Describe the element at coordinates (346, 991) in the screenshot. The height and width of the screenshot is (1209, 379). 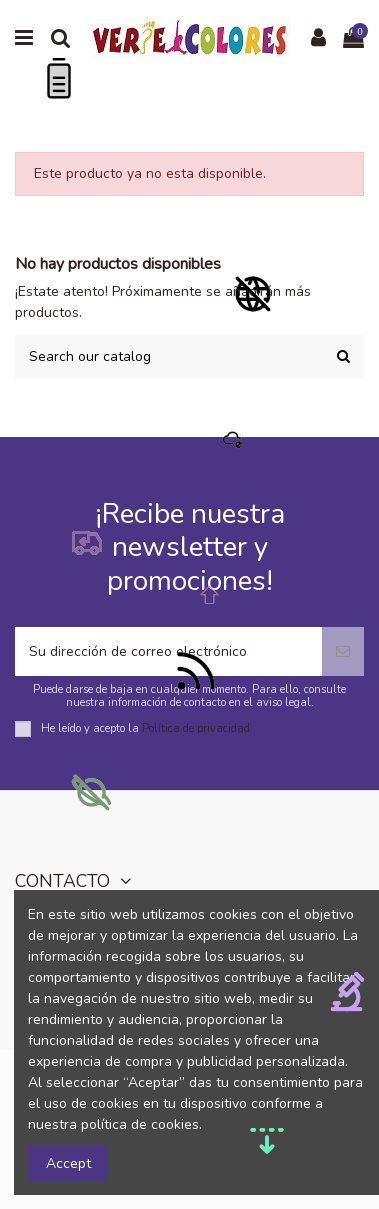
I see `access scientific or research tools` at that location.